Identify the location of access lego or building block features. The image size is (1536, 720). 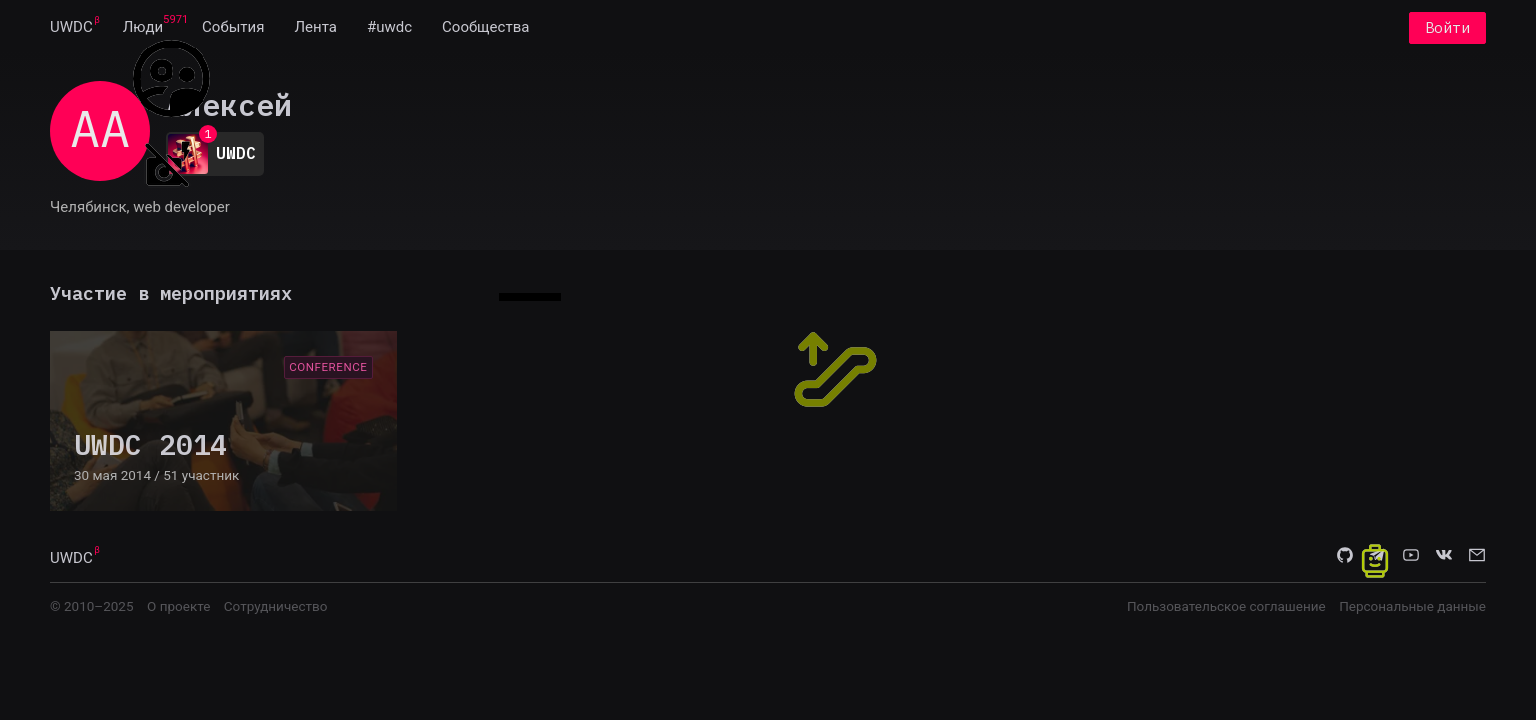
(1375, 561).